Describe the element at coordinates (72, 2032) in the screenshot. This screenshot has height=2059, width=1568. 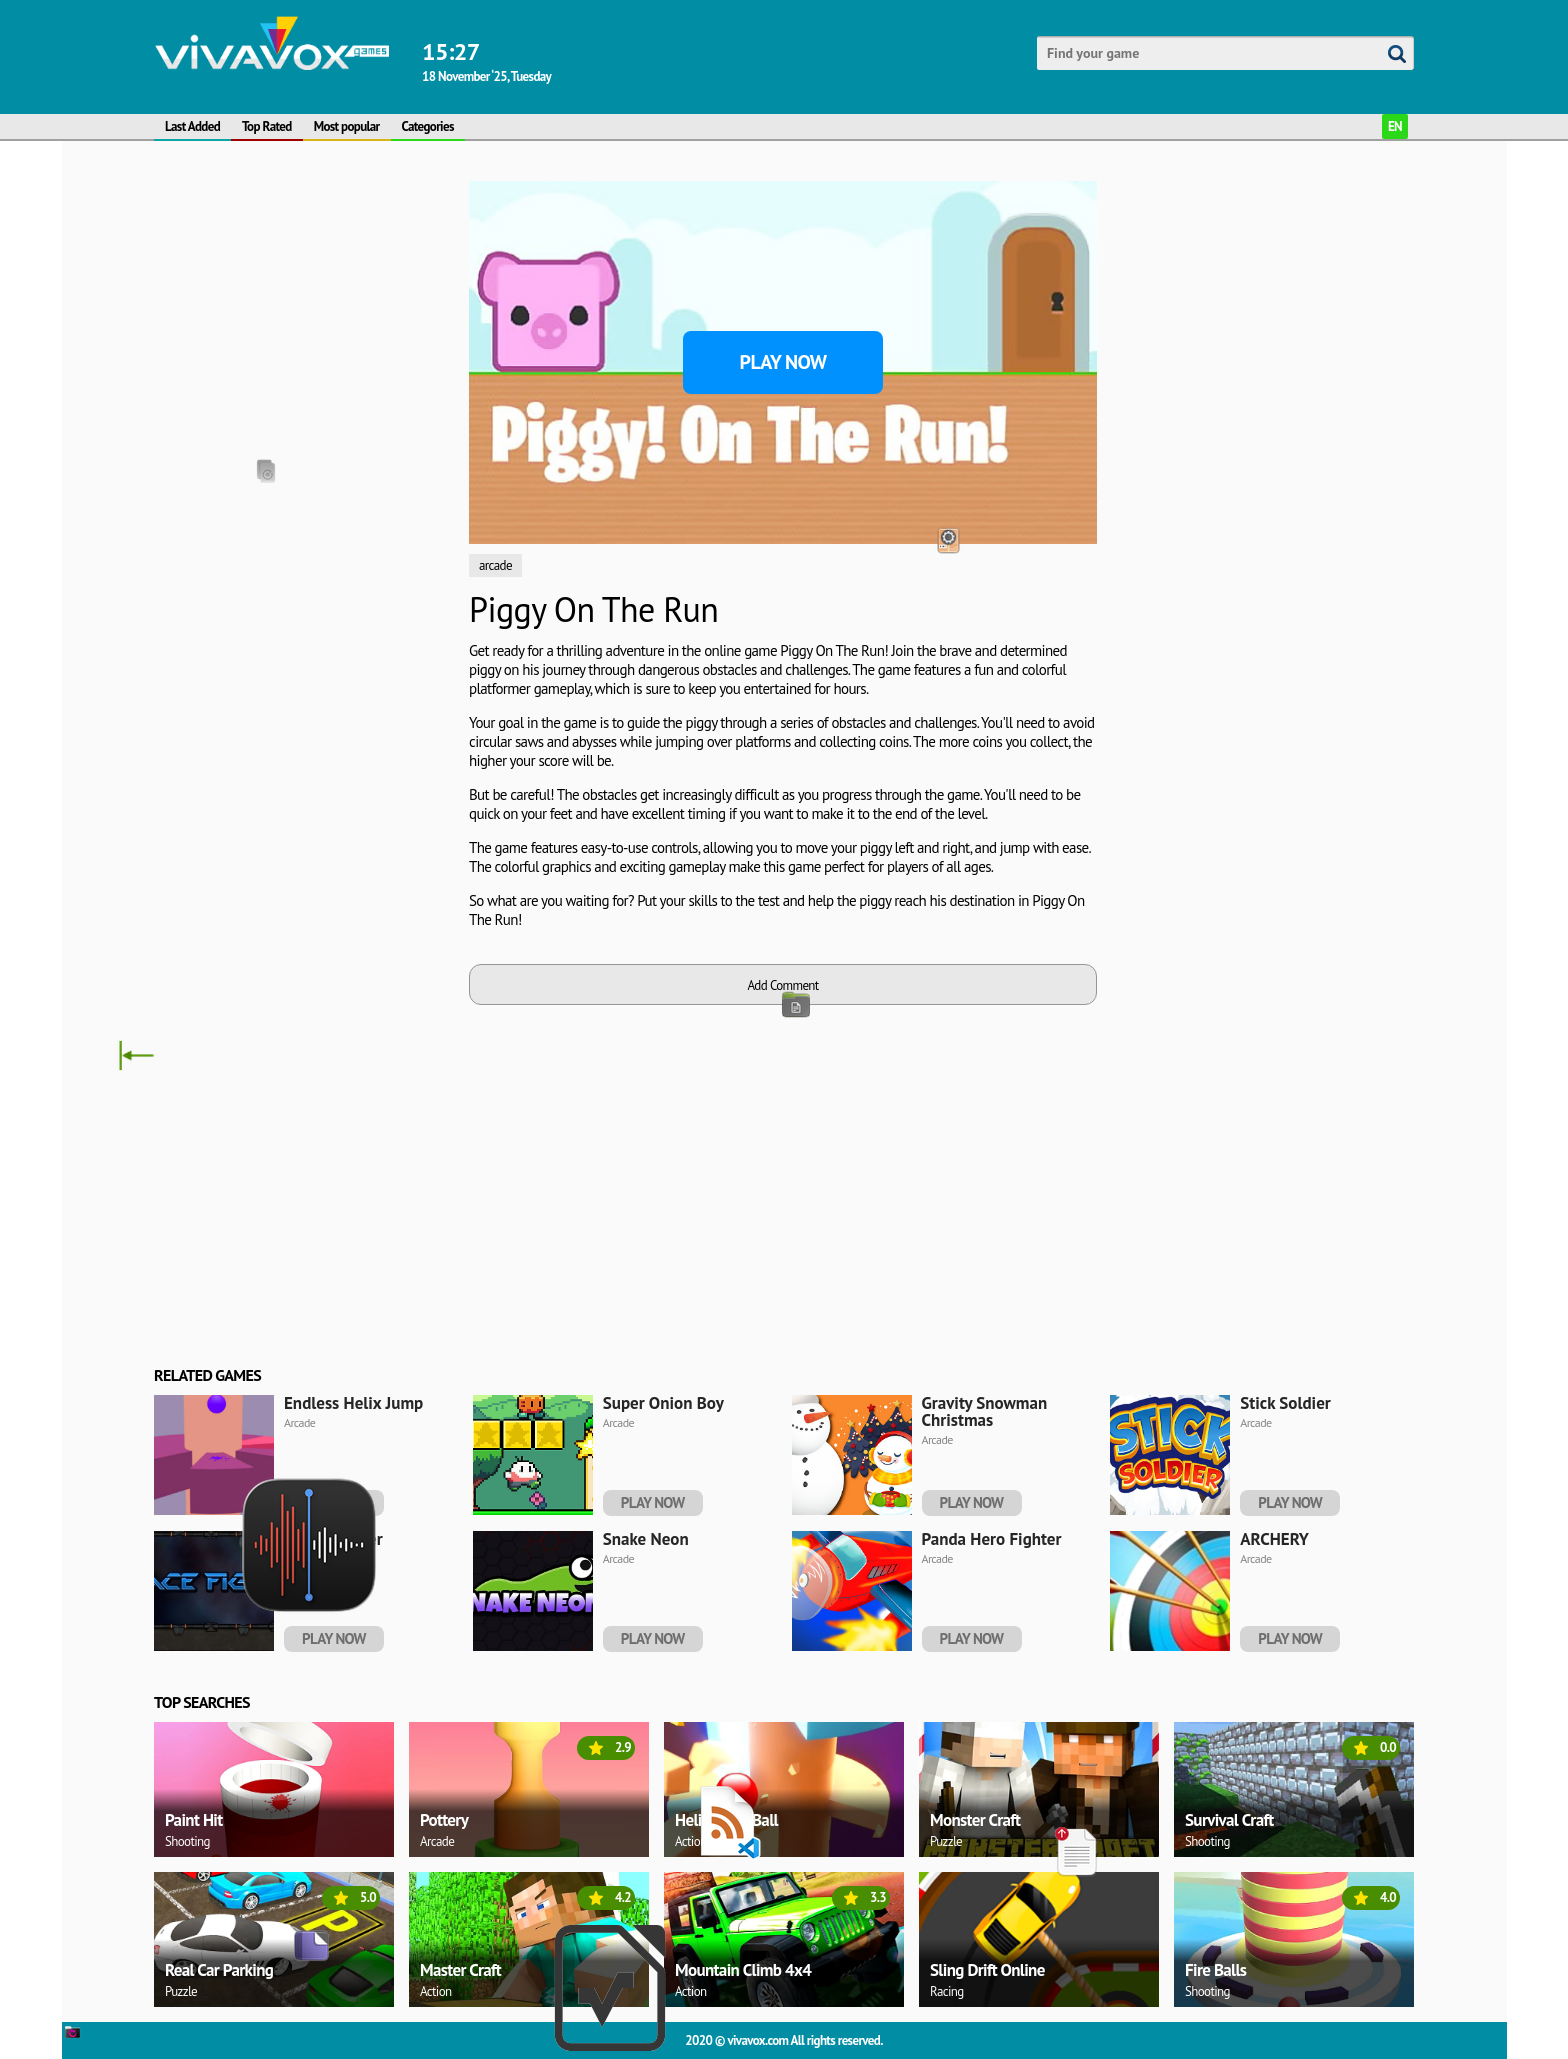
I see `open reactivex project folder` at that location.